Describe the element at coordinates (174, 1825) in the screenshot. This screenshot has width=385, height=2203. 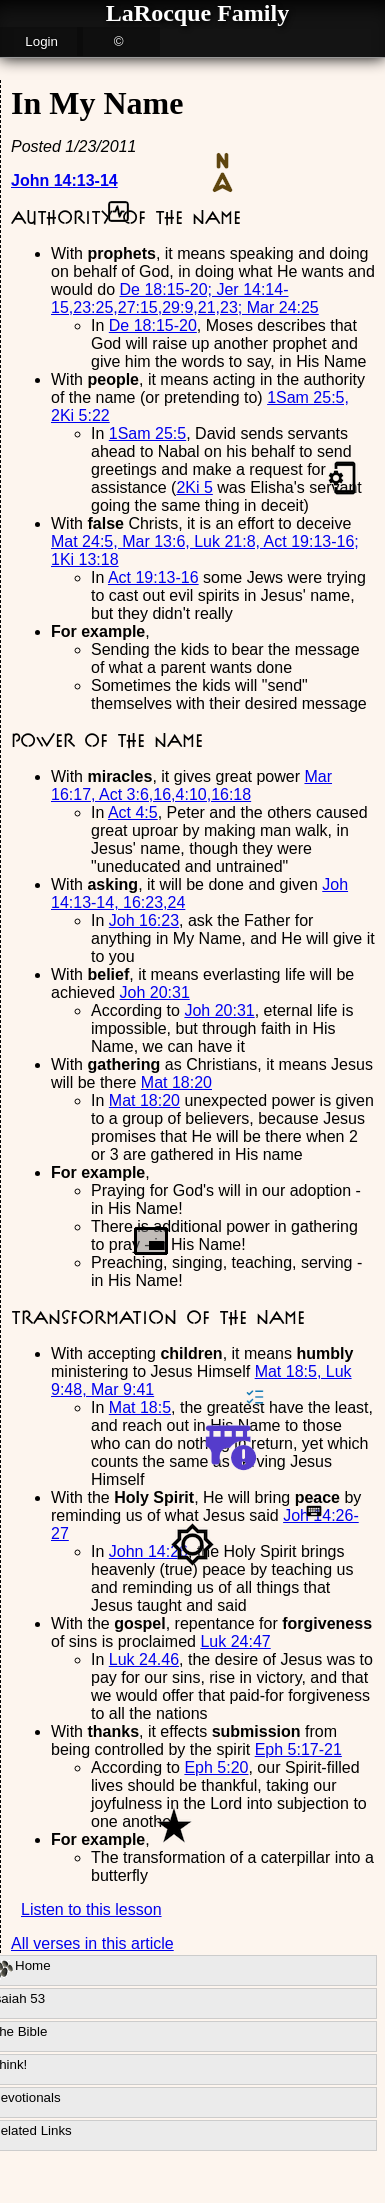
I see `rate or review an item` at that location.